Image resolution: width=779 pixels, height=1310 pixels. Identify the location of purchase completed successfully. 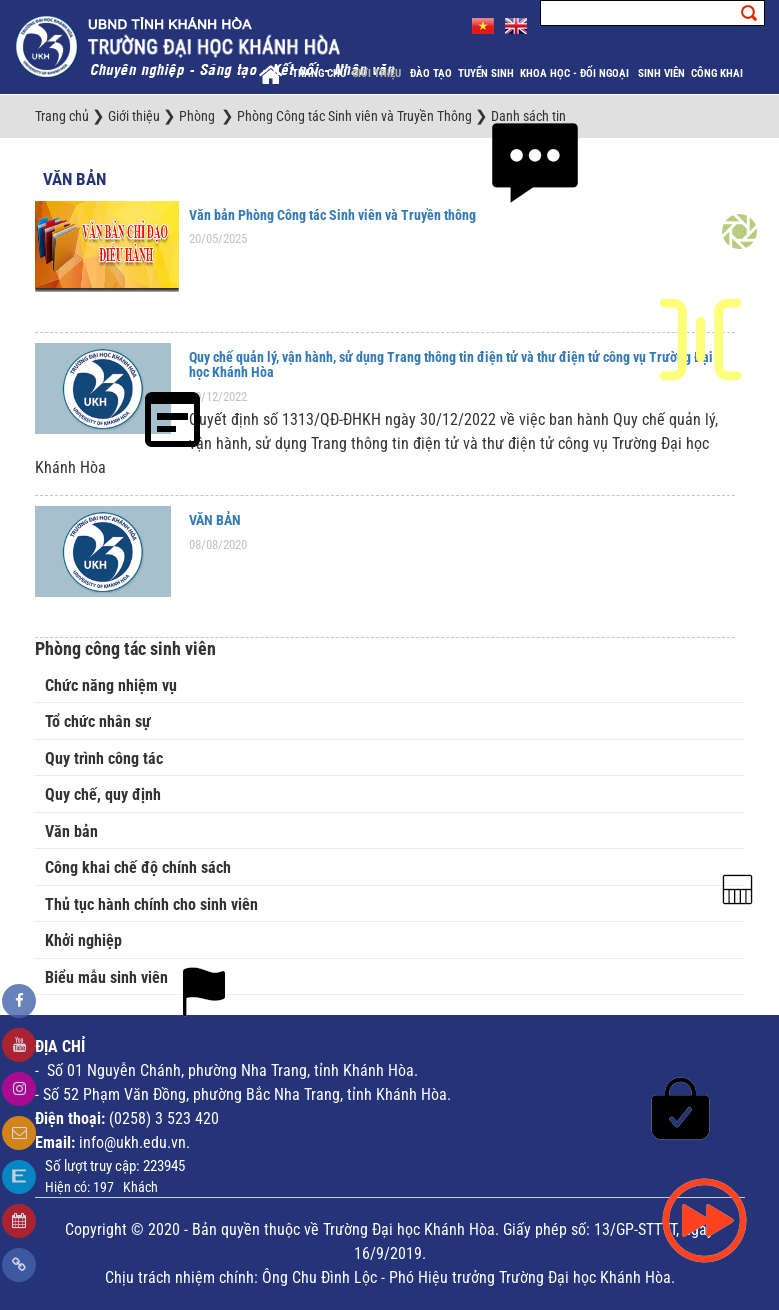
(680, 1108).